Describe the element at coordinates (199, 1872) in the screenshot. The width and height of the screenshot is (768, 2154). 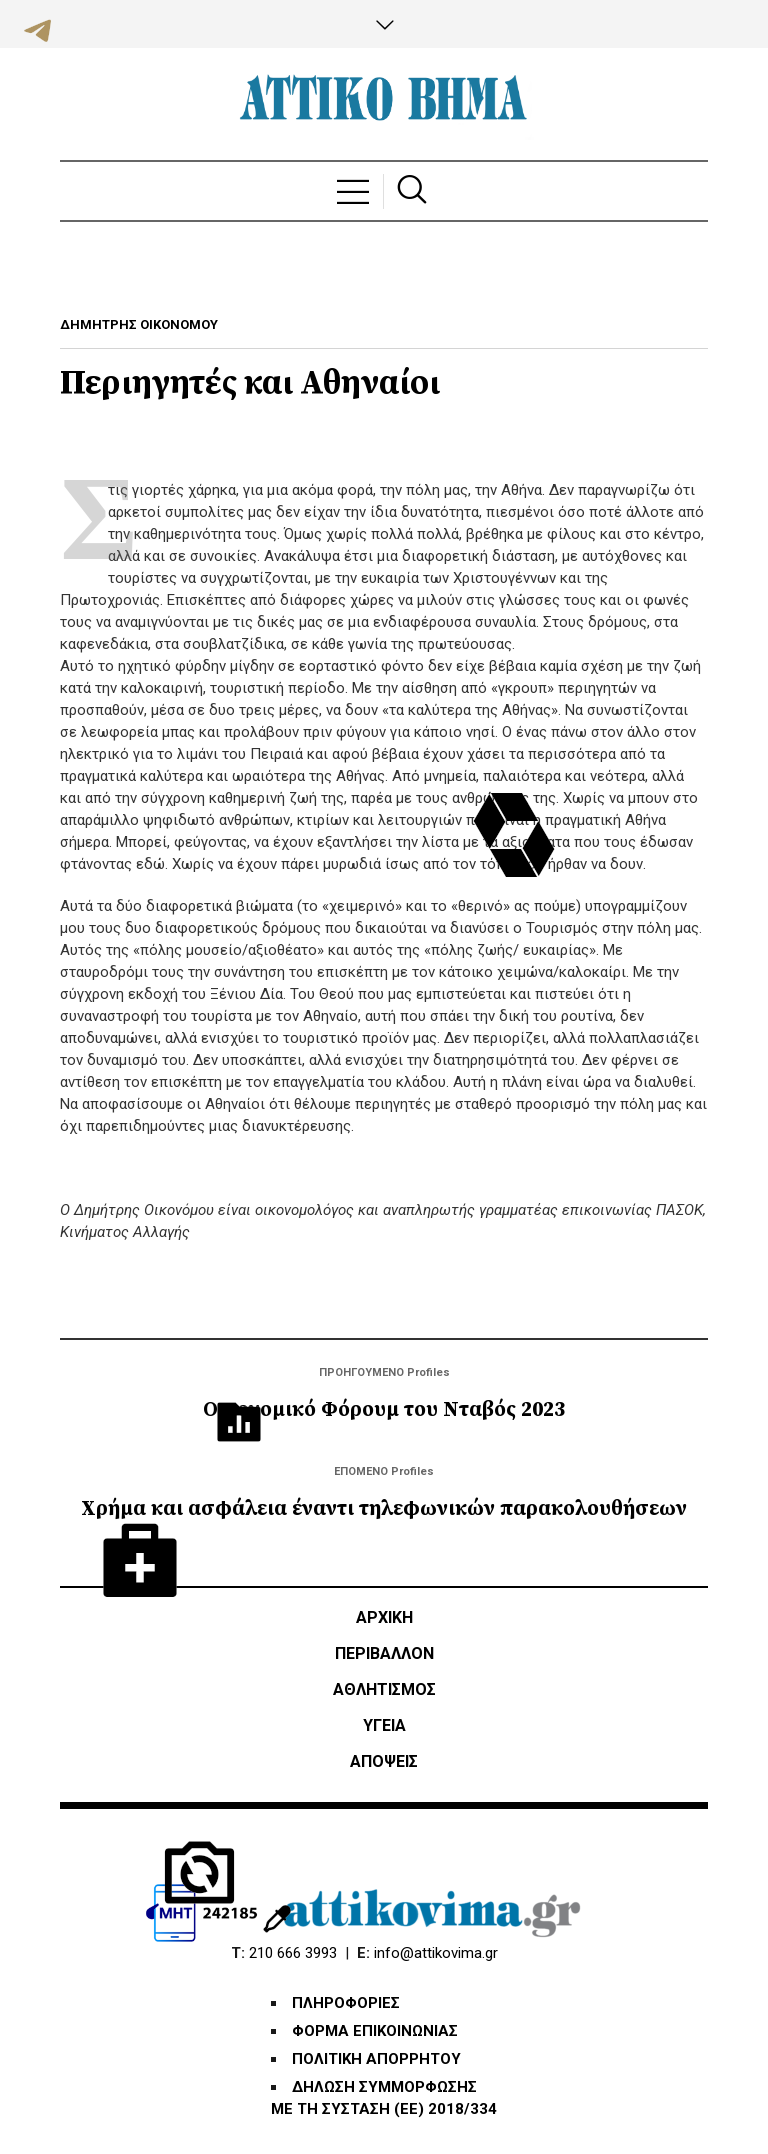
I see `switch between front and rear camera` at that location.